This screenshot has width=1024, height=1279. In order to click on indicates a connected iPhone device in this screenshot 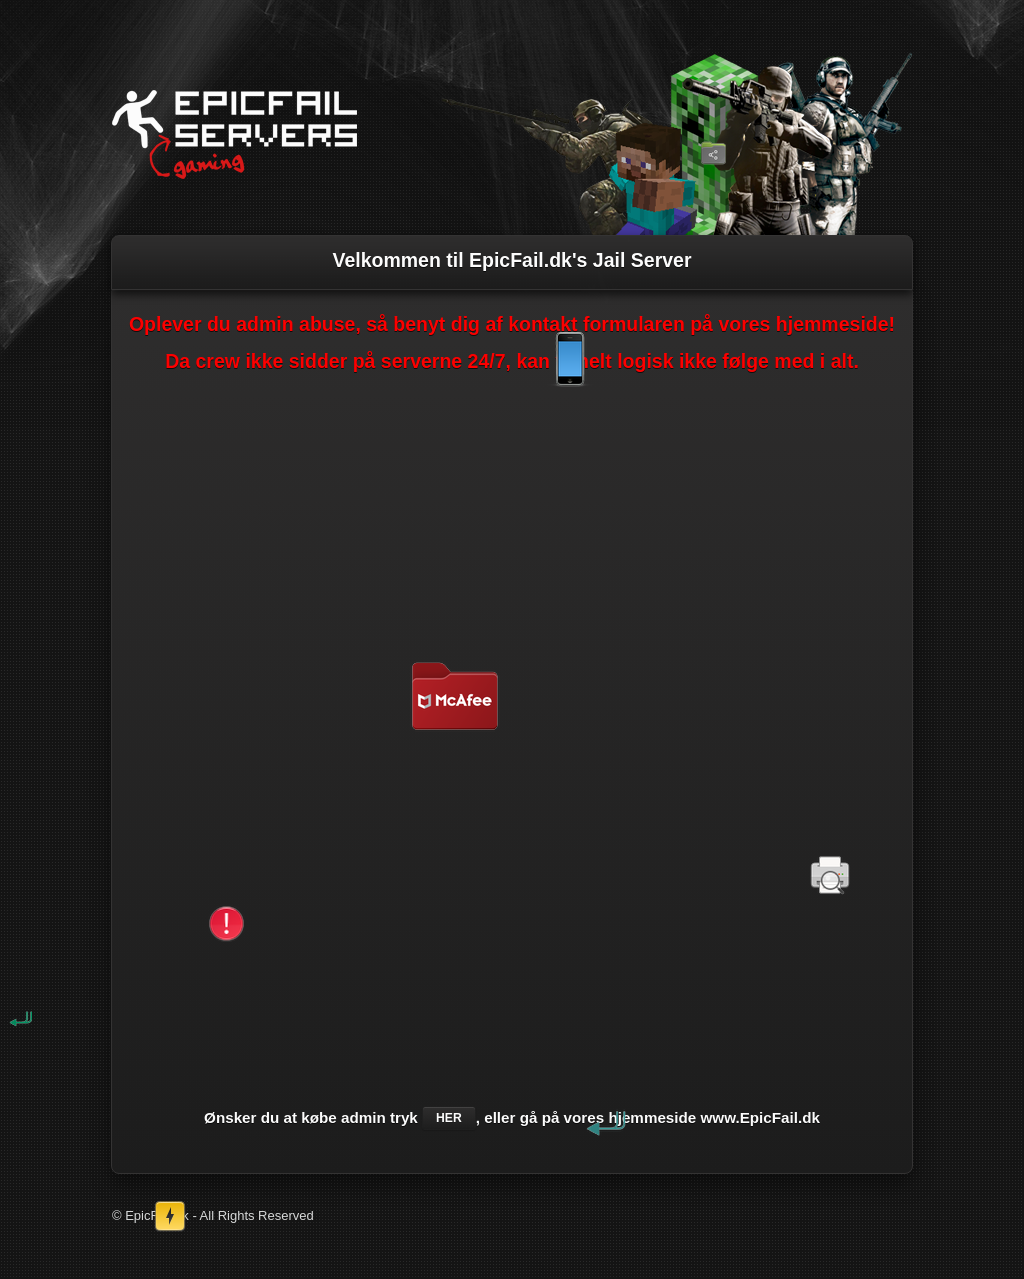, I will do `click(570, 359)`.